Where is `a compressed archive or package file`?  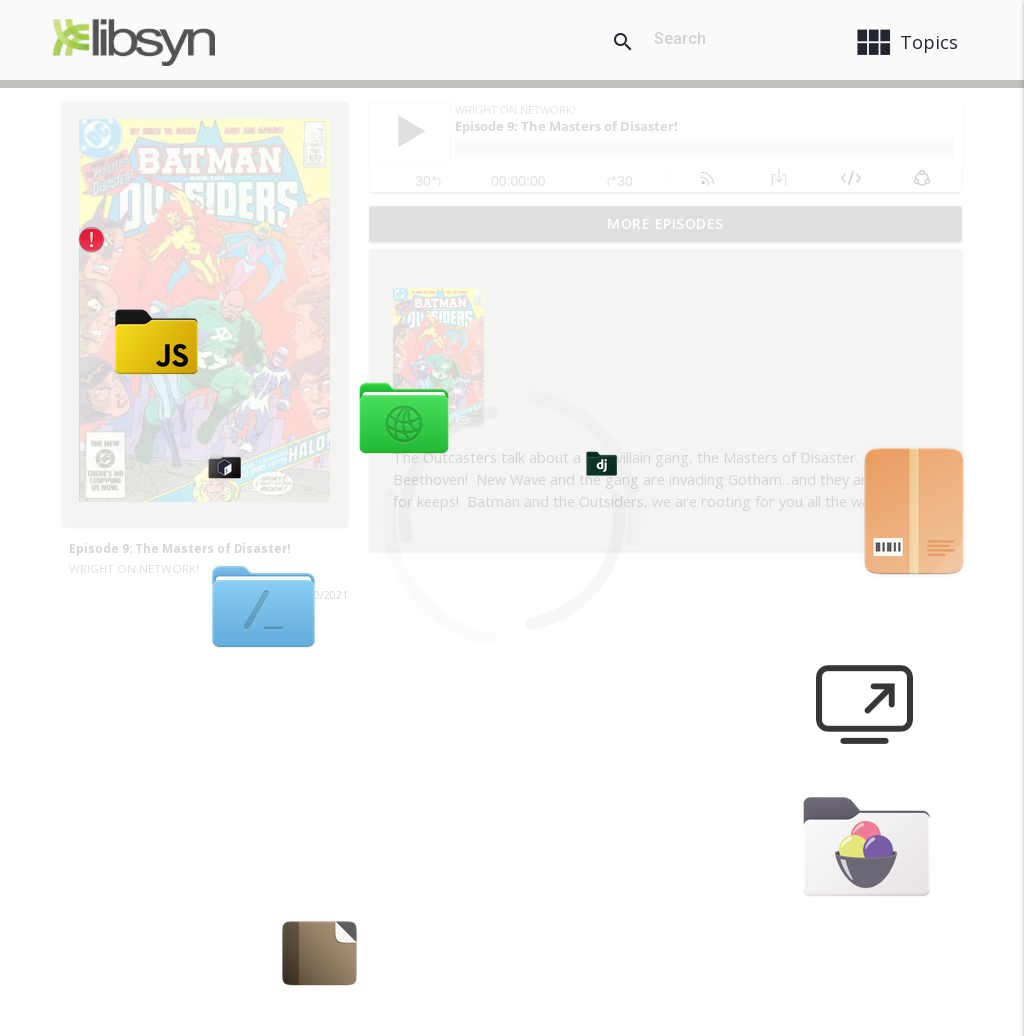 a compressed archive or package file is located at coordinates (914, 511).